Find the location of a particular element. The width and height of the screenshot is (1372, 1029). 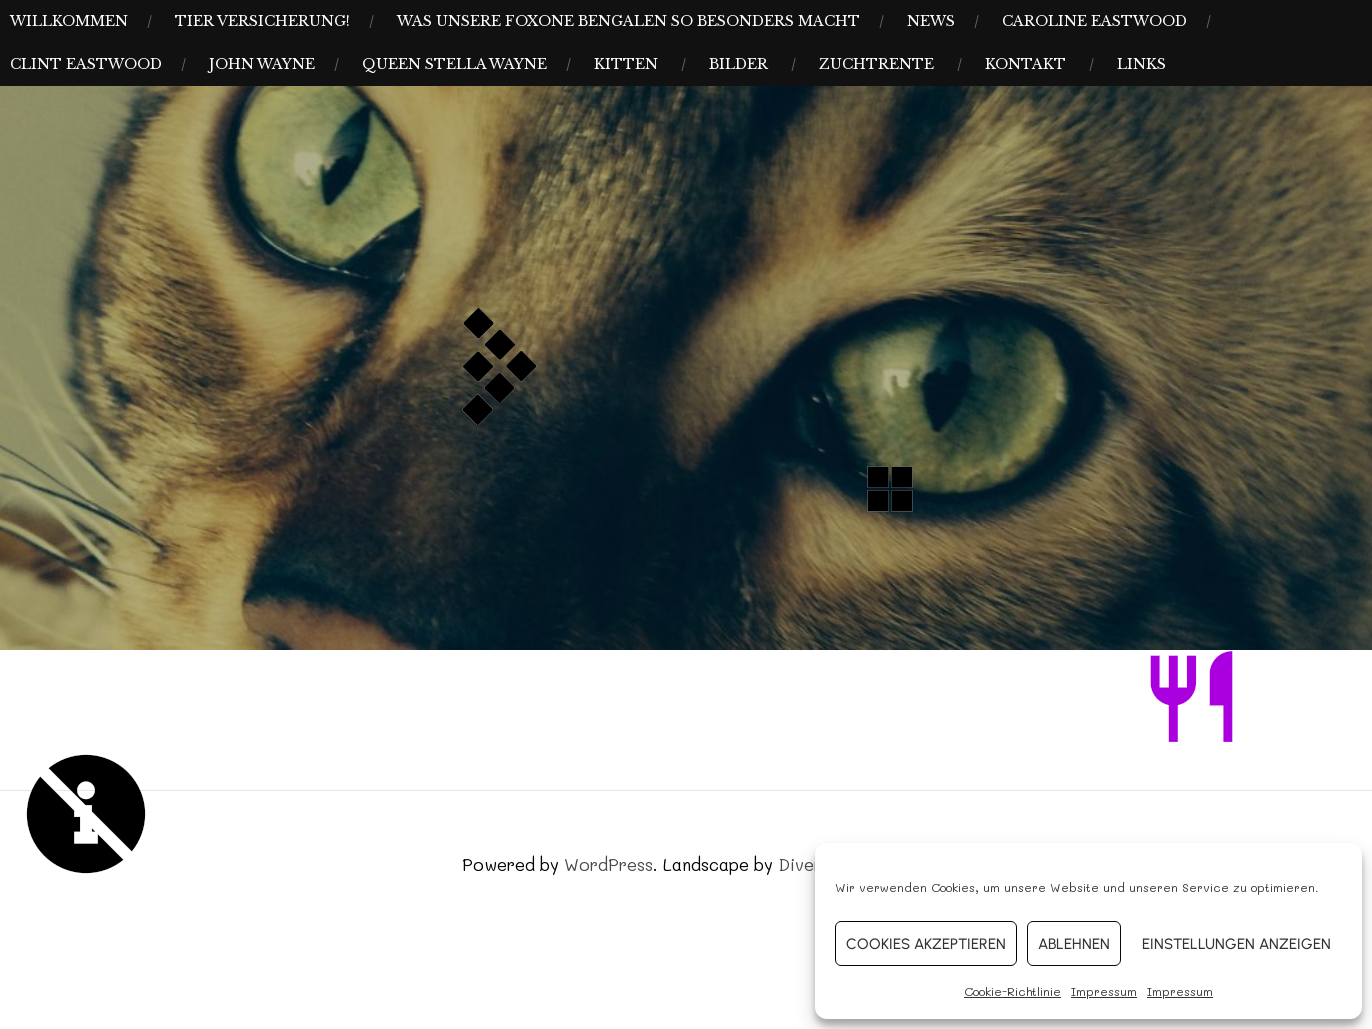

information or help is unavailable is located at coordinates (86, 814).